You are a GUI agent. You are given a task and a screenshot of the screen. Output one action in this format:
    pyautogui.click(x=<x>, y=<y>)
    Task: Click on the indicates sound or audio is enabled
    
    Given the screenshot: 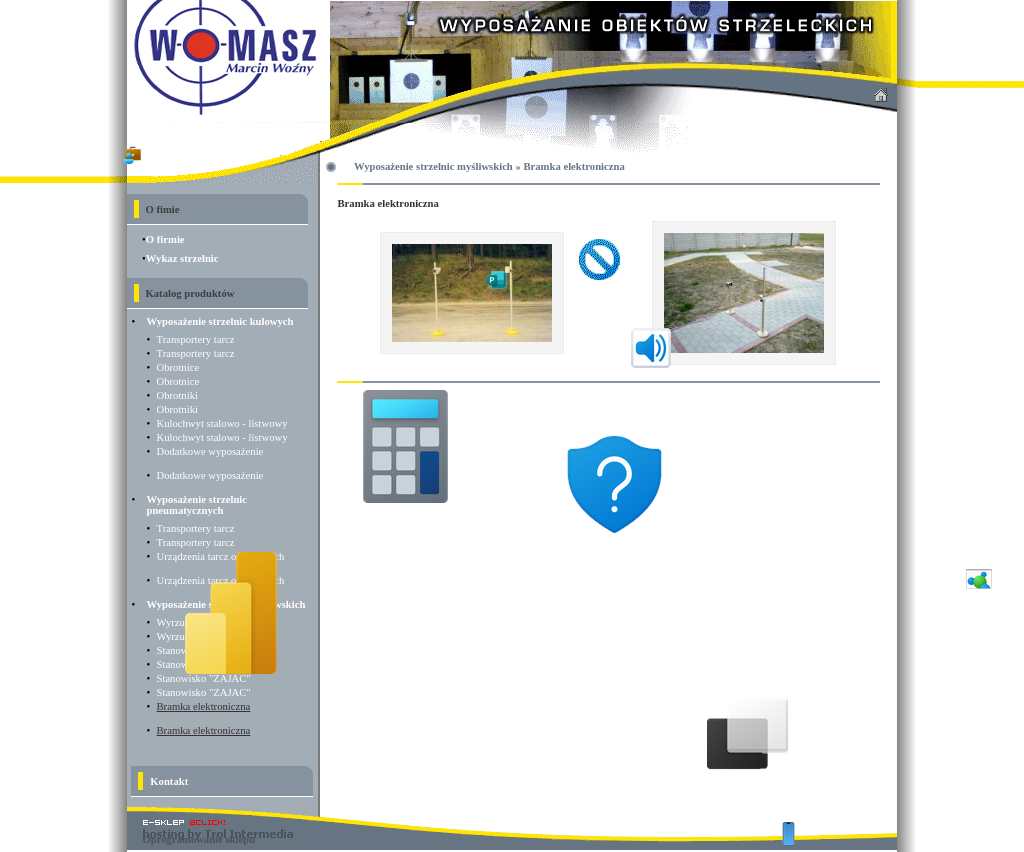 What is the action you would take?
    pyautogui.click(x=682, y=317)
    